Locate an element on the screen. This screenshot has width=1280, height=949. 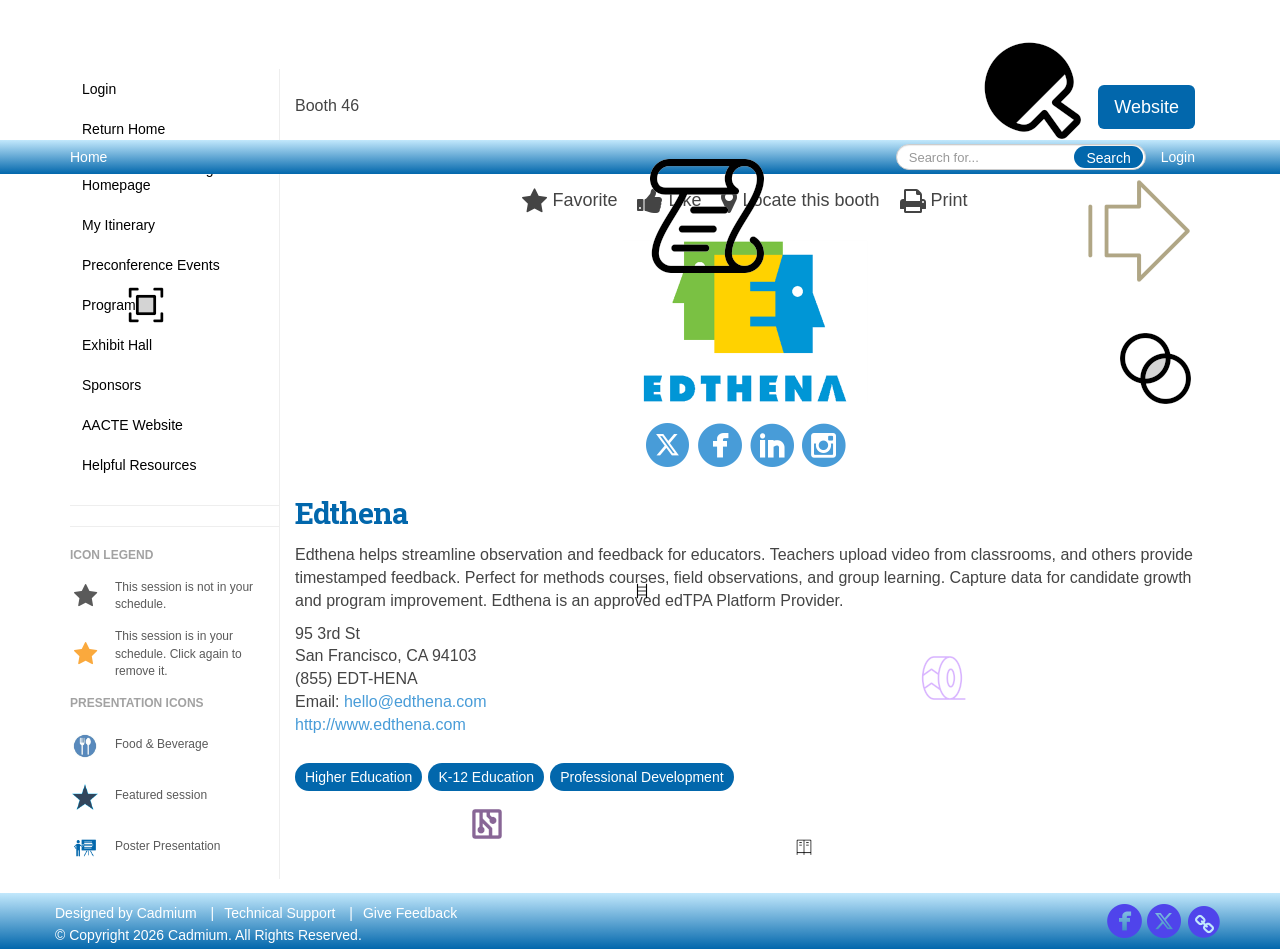
access storage lockers is located at coordinates (804, 847).